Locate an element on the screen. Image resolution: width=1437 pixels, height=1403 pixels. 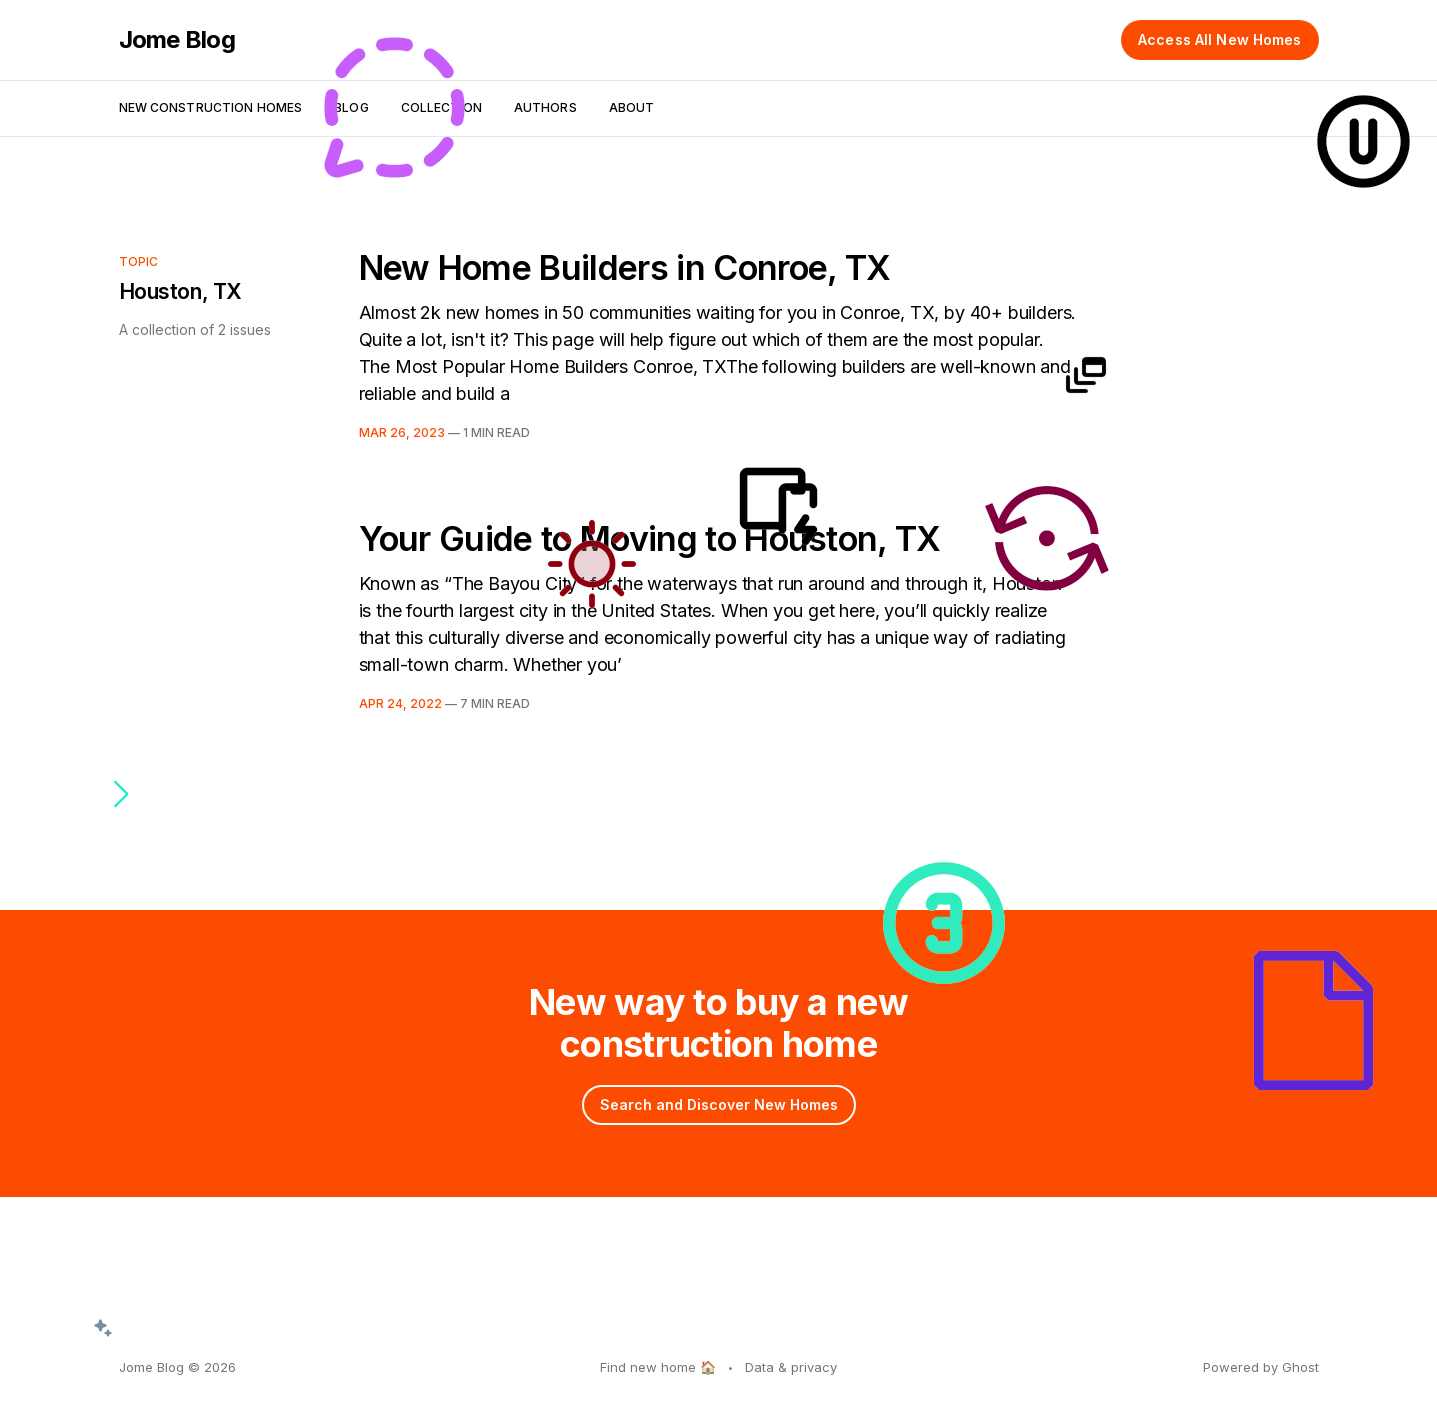
navigate to the next item or page is located at coordinates (120, 794).